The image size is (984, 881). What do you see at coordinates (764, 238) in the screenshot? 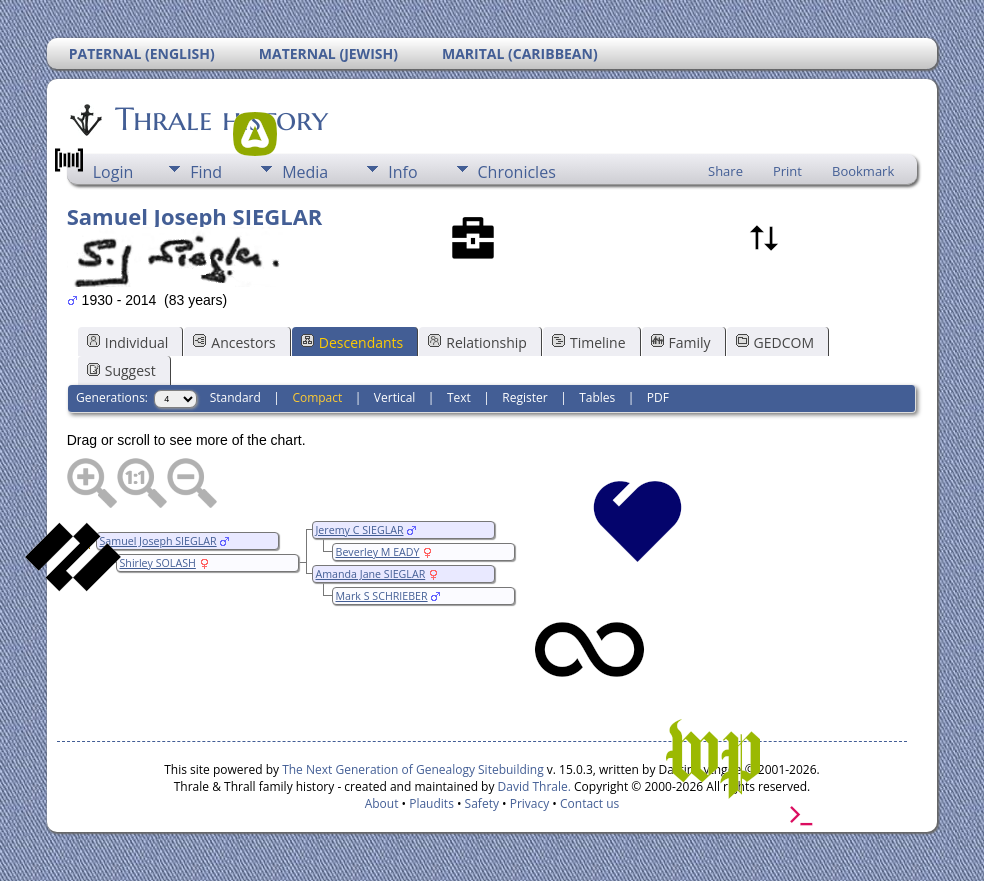
I see `sort items in ascending or descending order` at bounding box center [764, 238].